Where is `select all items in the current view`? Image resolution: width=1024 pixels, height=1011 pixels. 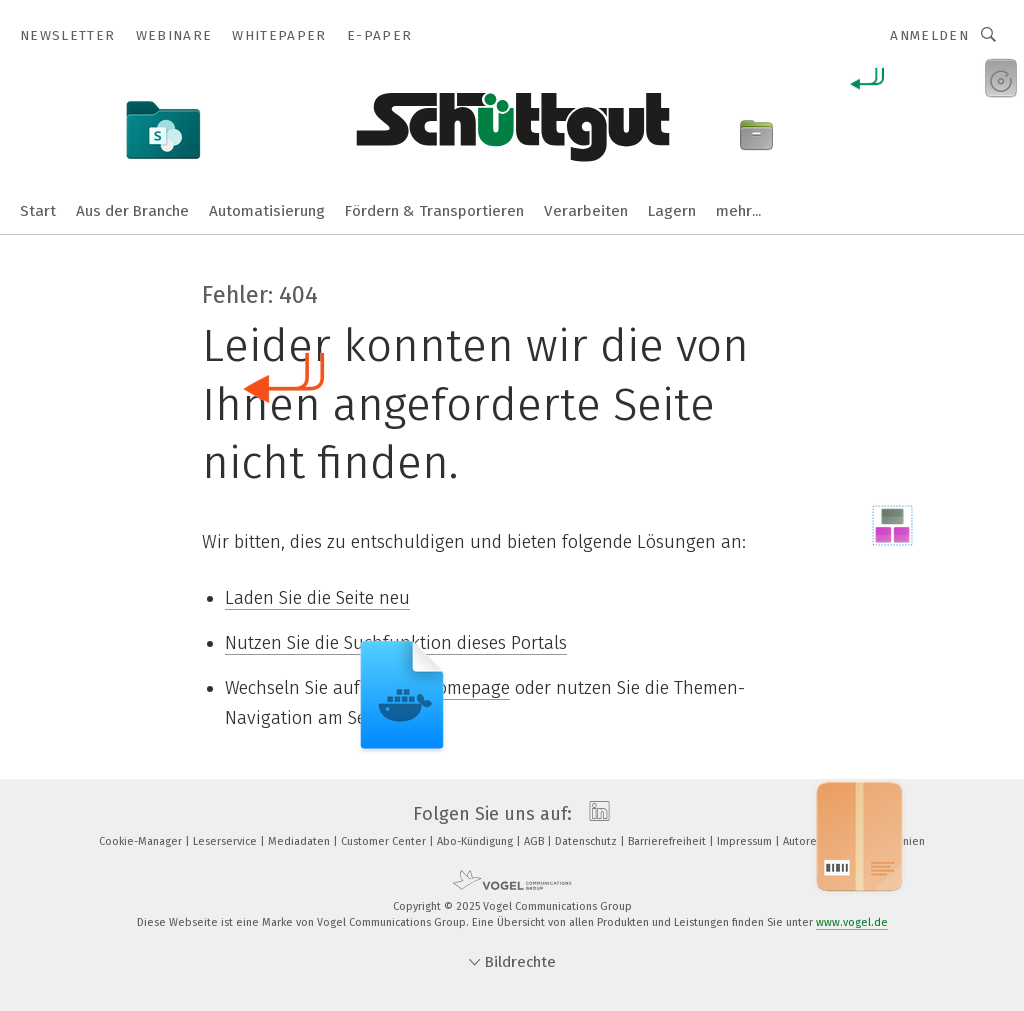 select all items in the current view is located at coordinates (892, 525).